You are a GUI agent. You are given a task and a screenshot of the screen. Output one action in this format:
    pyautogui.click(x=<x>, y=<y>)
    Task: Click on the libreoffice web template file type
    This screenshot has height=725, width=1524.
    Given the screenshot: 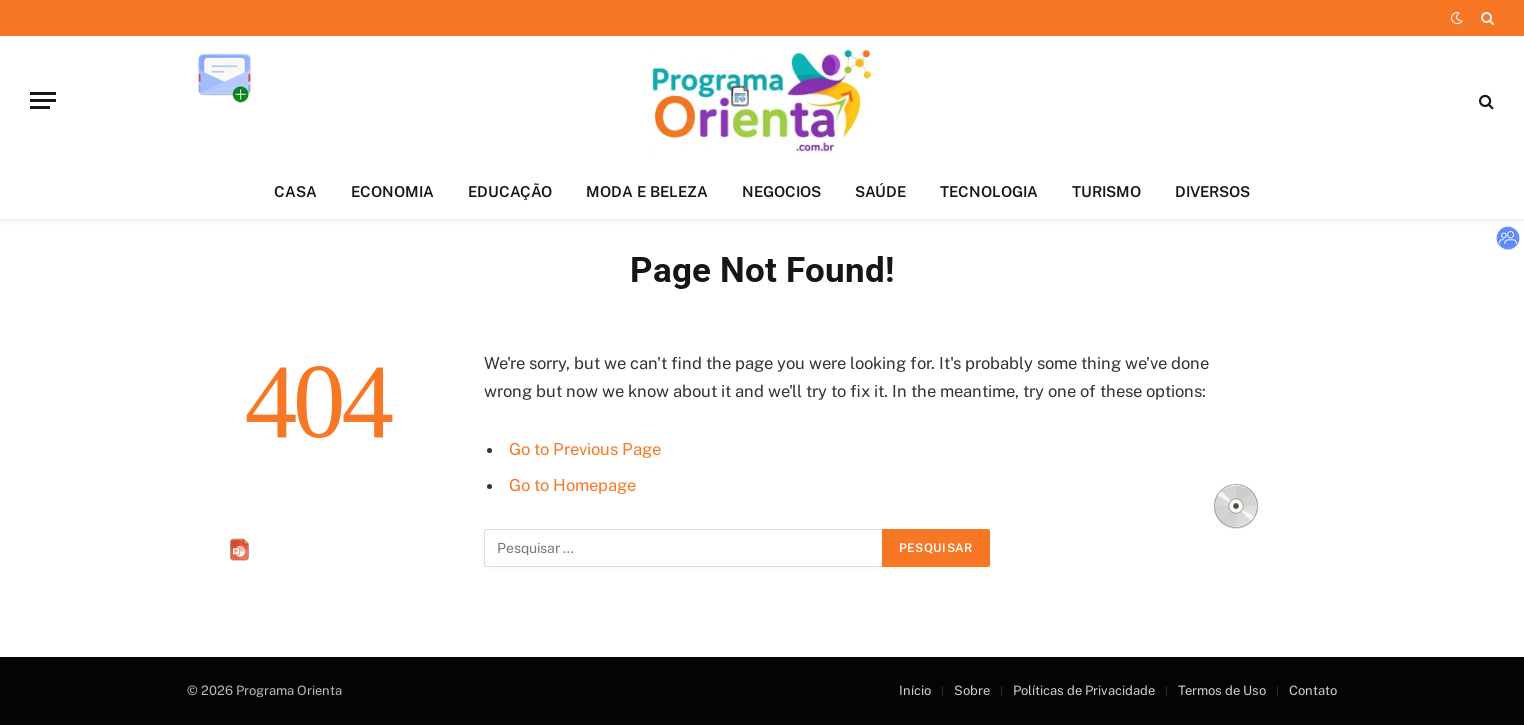 What is the action you would take?
    pyautogui.click(x=740, y=96)
    